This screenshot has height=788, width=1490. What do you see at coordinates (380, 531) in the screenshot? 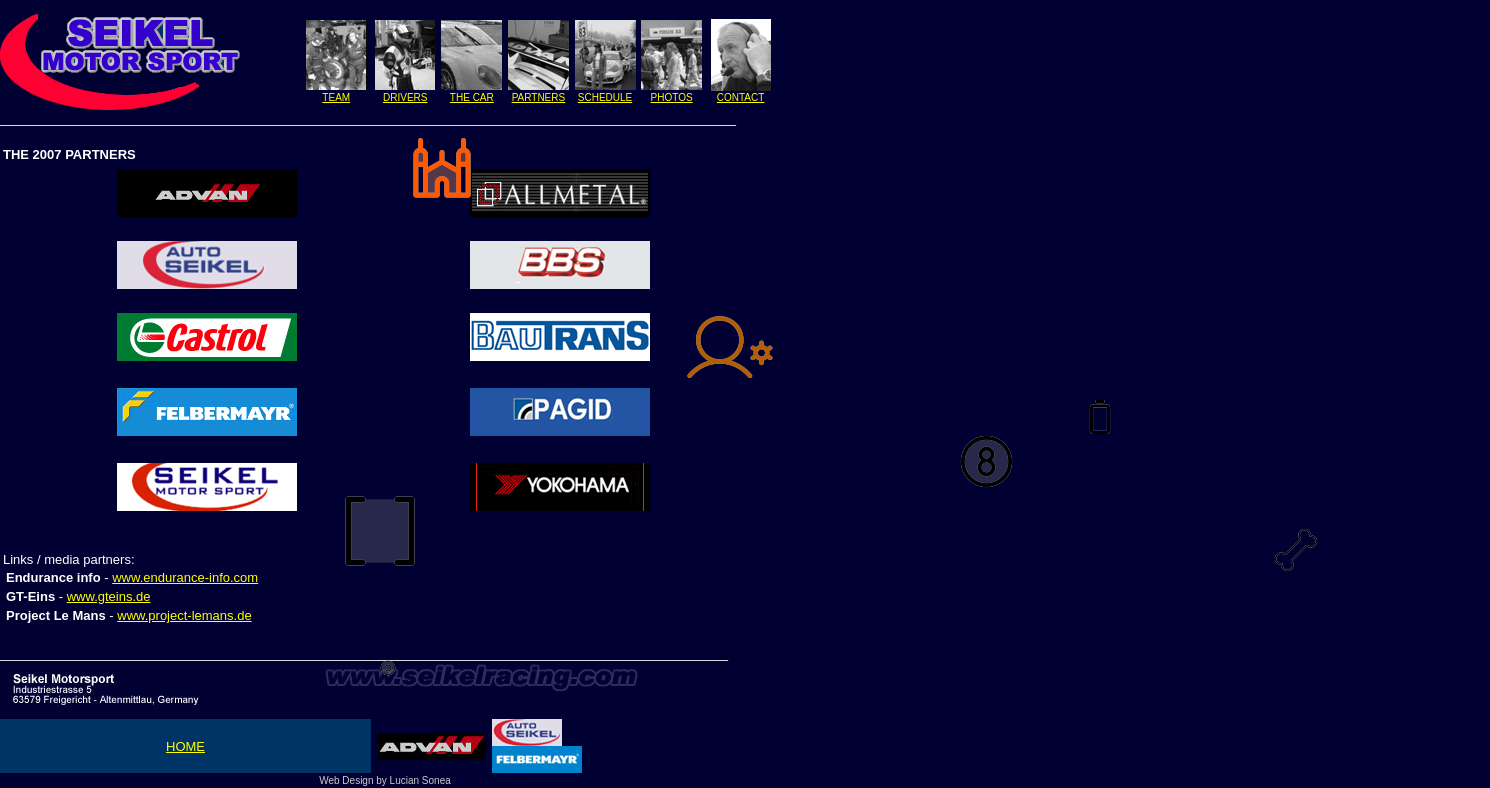
I see `view or edit code snippets` at bounding box center [380, 531].